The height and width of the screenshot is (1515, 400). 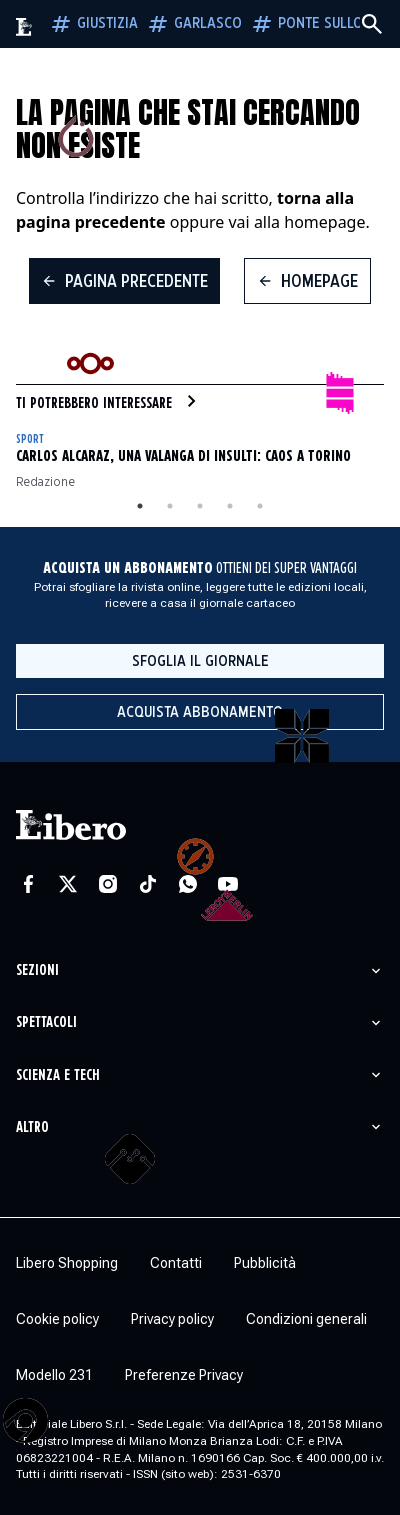 I want to click on open Code::Blocks IDE, so click(x=302, y=736).